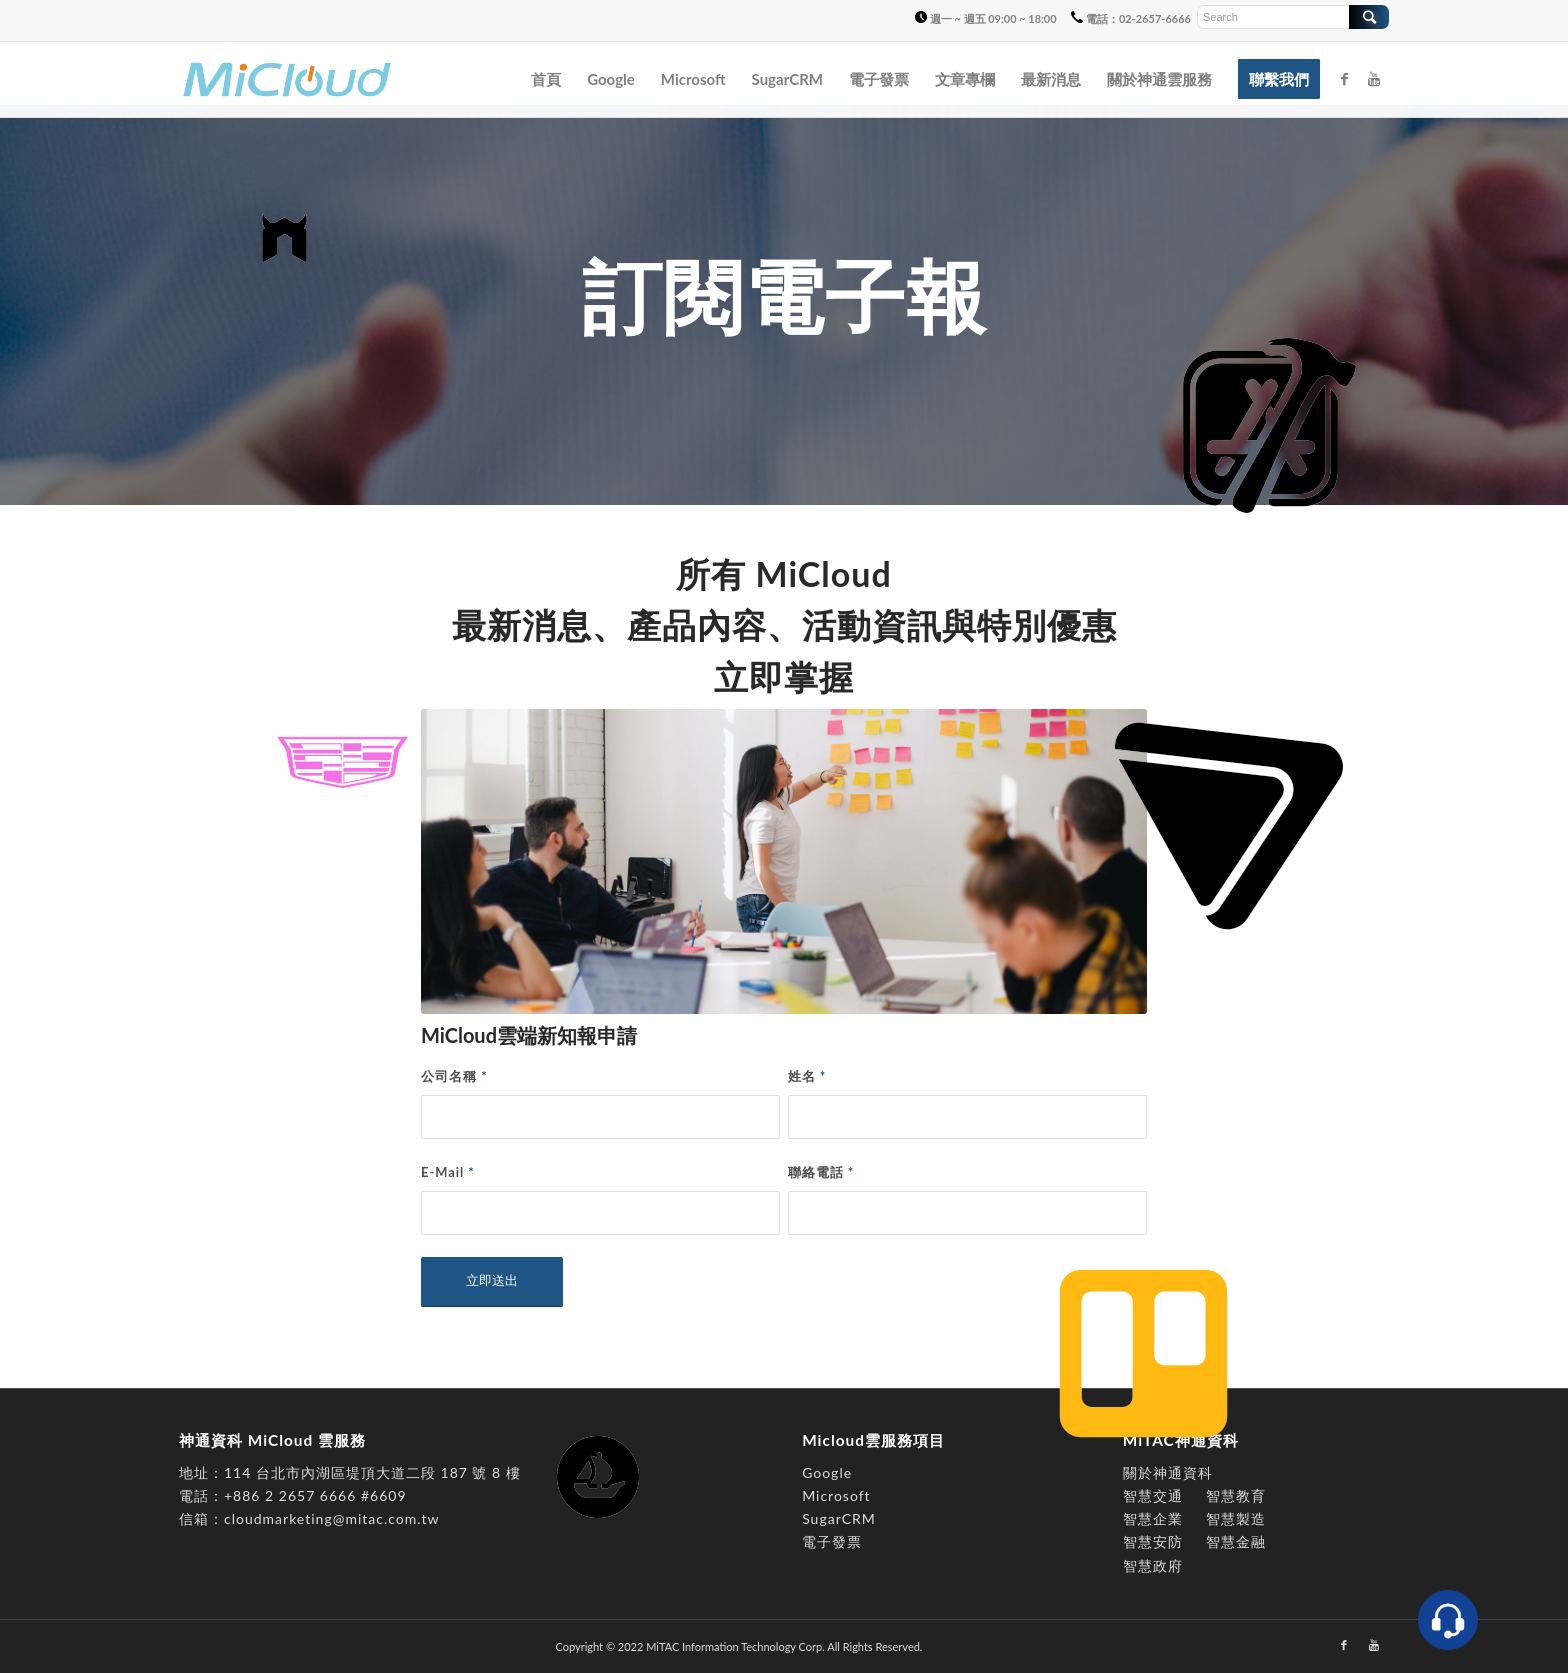  Describe the element at coordinates (1143, 1353) in the screenshot. I see `open trello app` at that location.